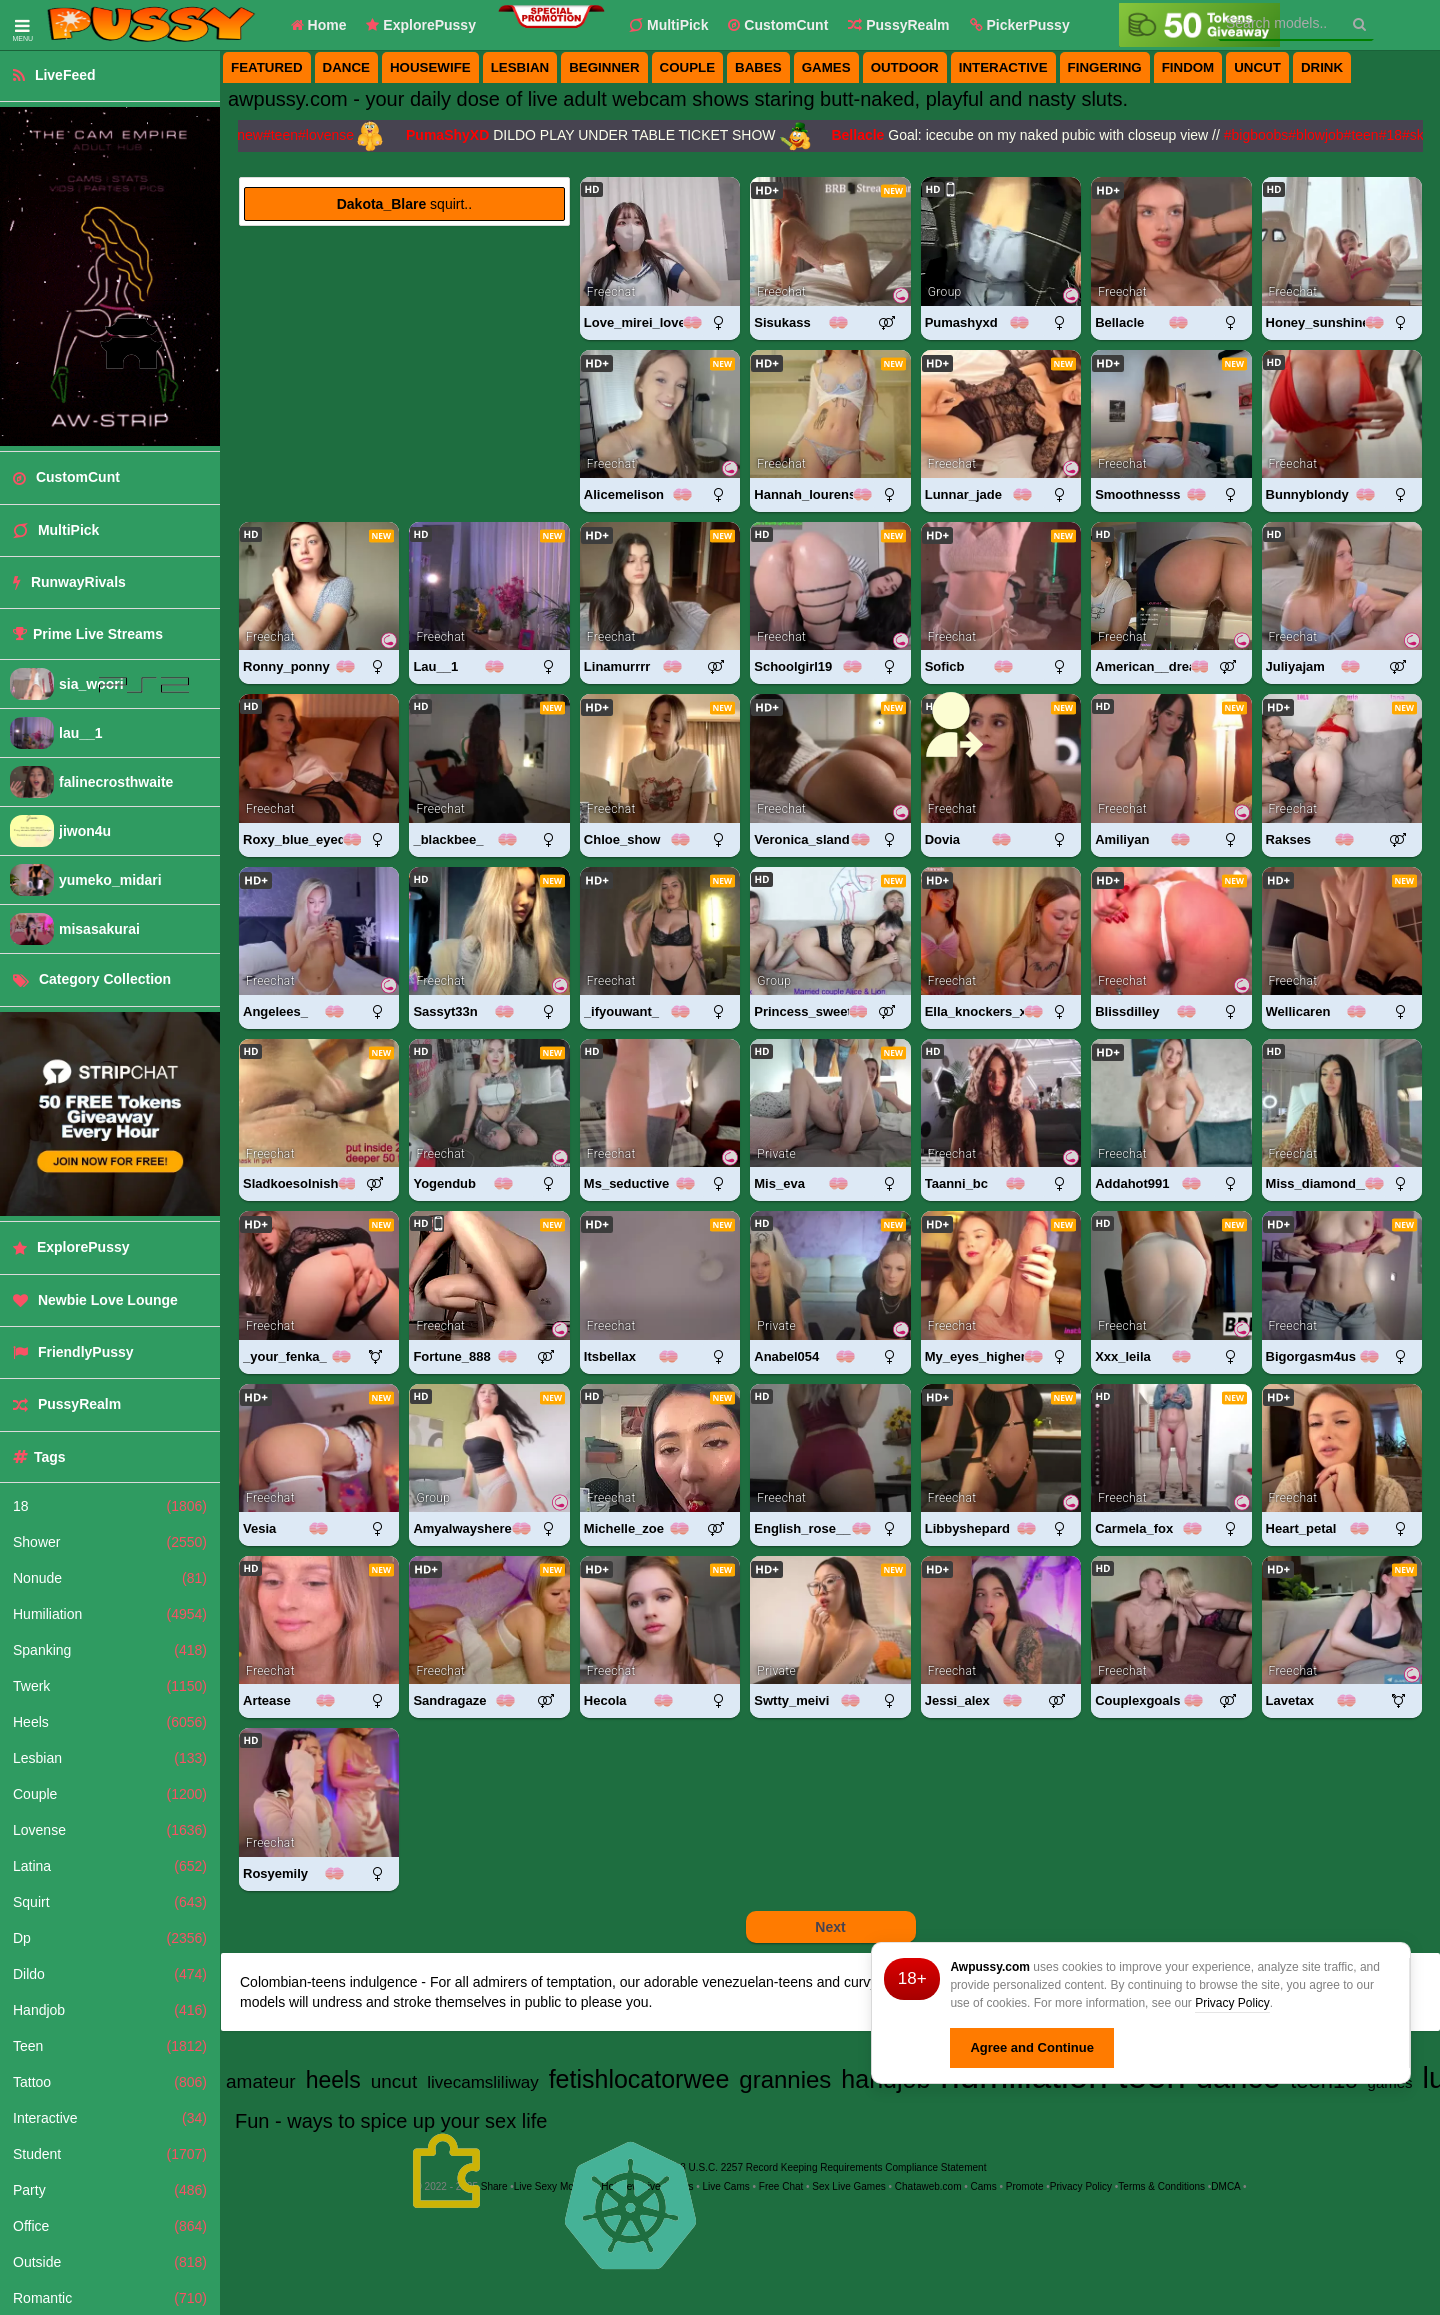  Describe the element at coordinates (951, 726) in the screenshot. I see `share a user profile with others` at that location.